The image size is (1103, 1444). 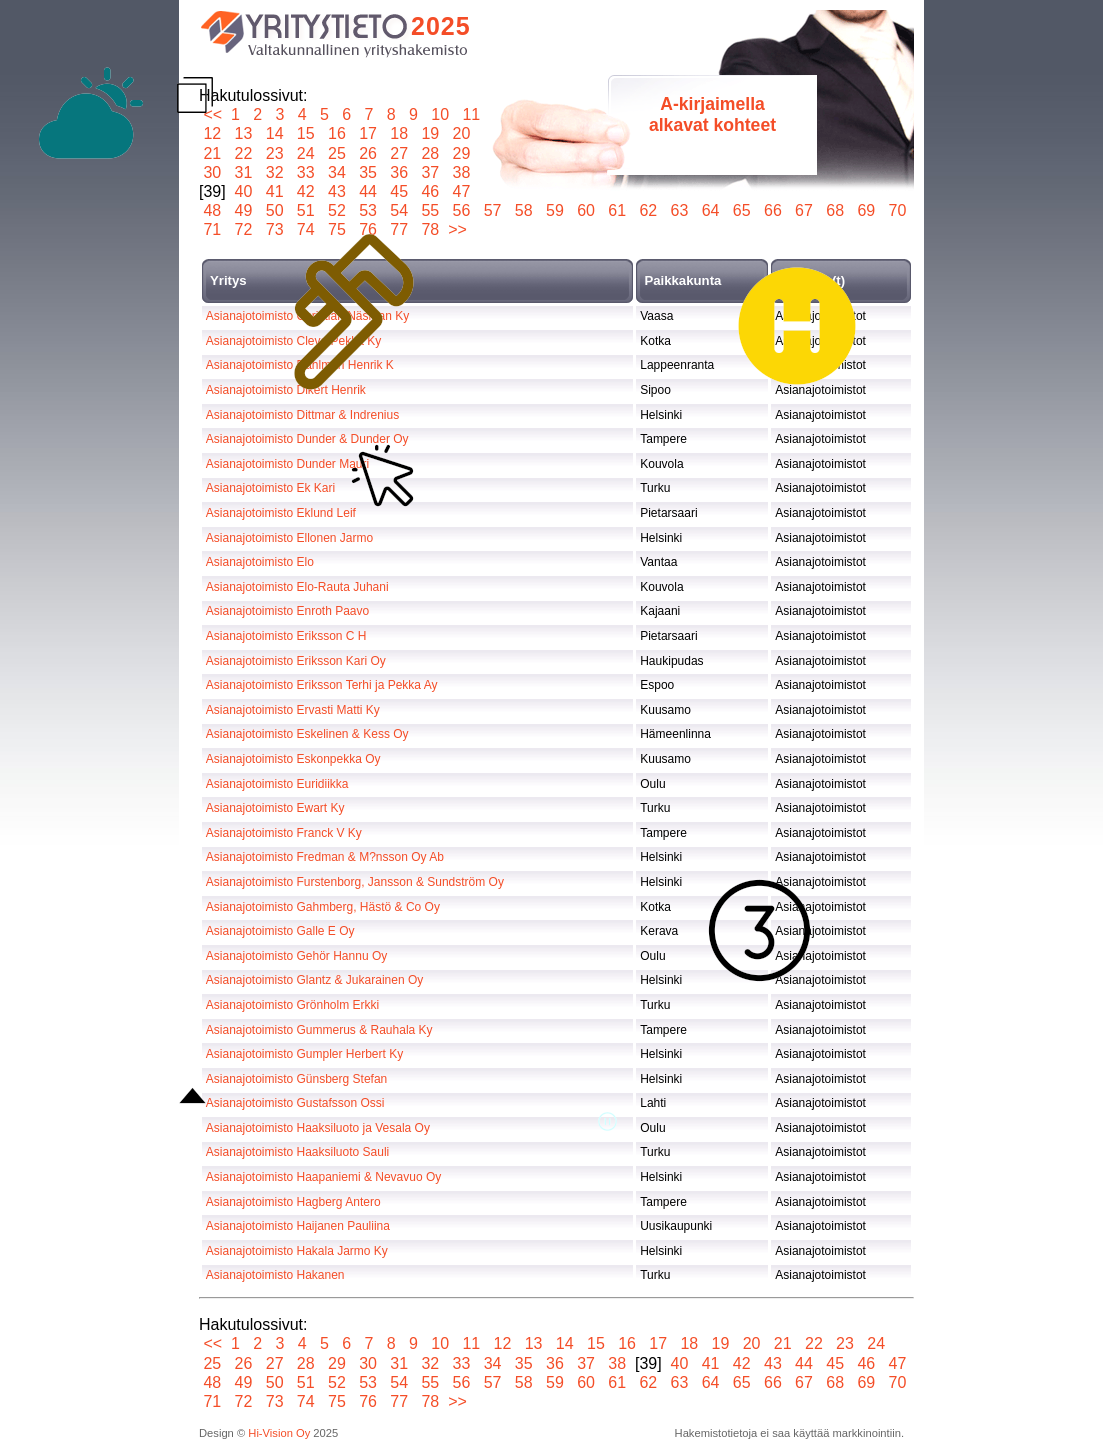 I want to click on pause media playback, so click(x=607, y=1121).